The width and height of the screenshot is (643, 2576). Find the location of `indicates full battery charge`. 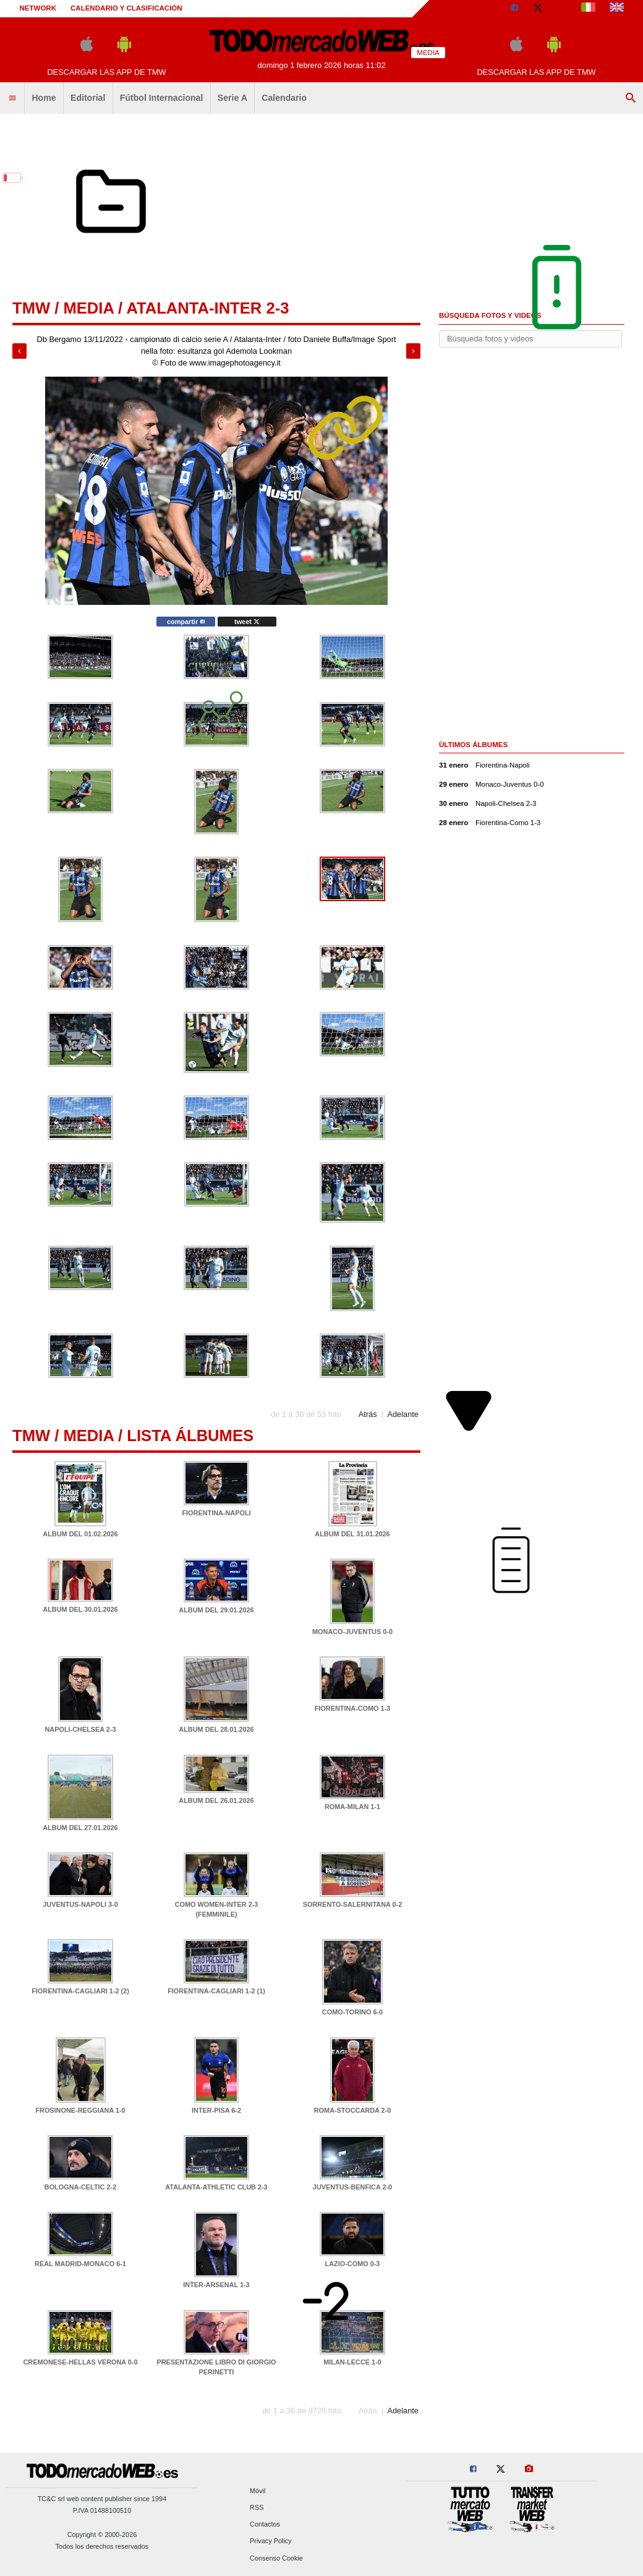

indicates full battery charge is located at coordinates (511, 1561).